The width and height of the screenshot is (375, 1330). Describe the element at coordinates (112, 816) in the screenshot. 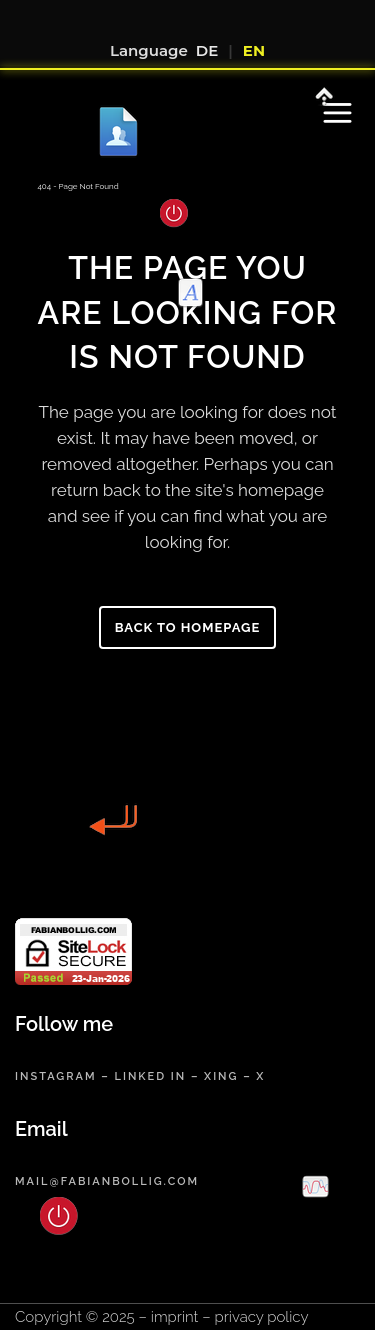

I see `reply all to an email message` at that location.